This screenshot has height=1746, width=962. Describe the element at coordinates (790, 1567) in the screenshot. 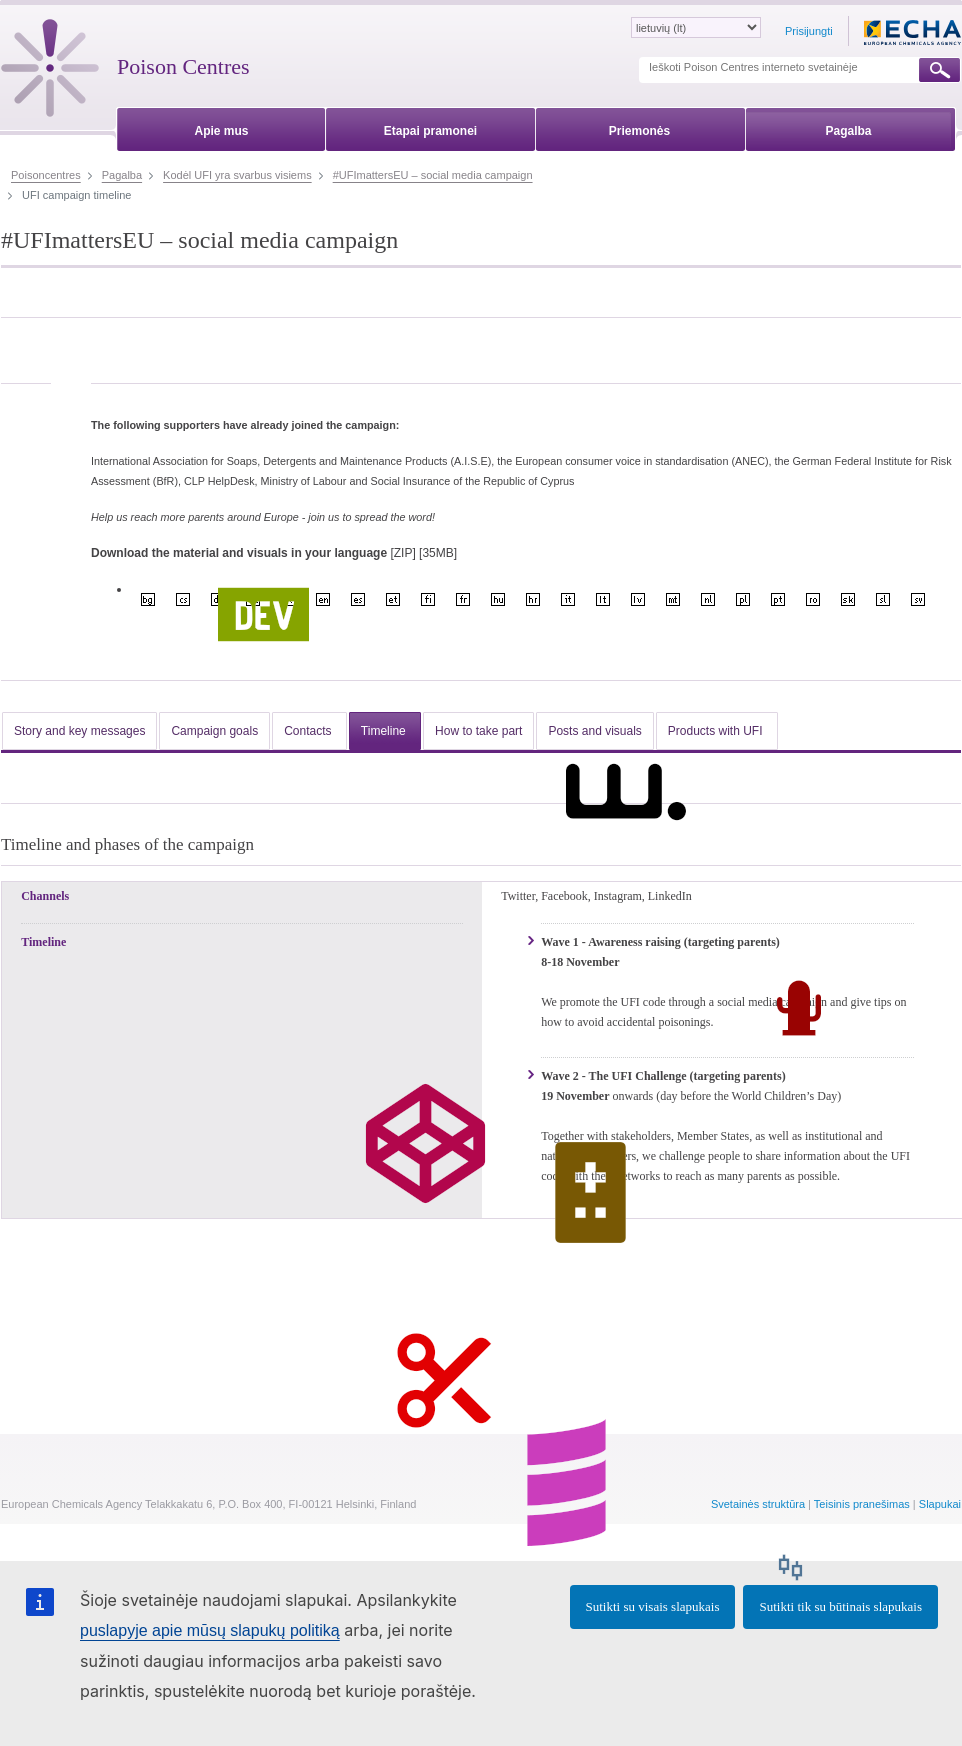

I see `view stock market data` at that location.